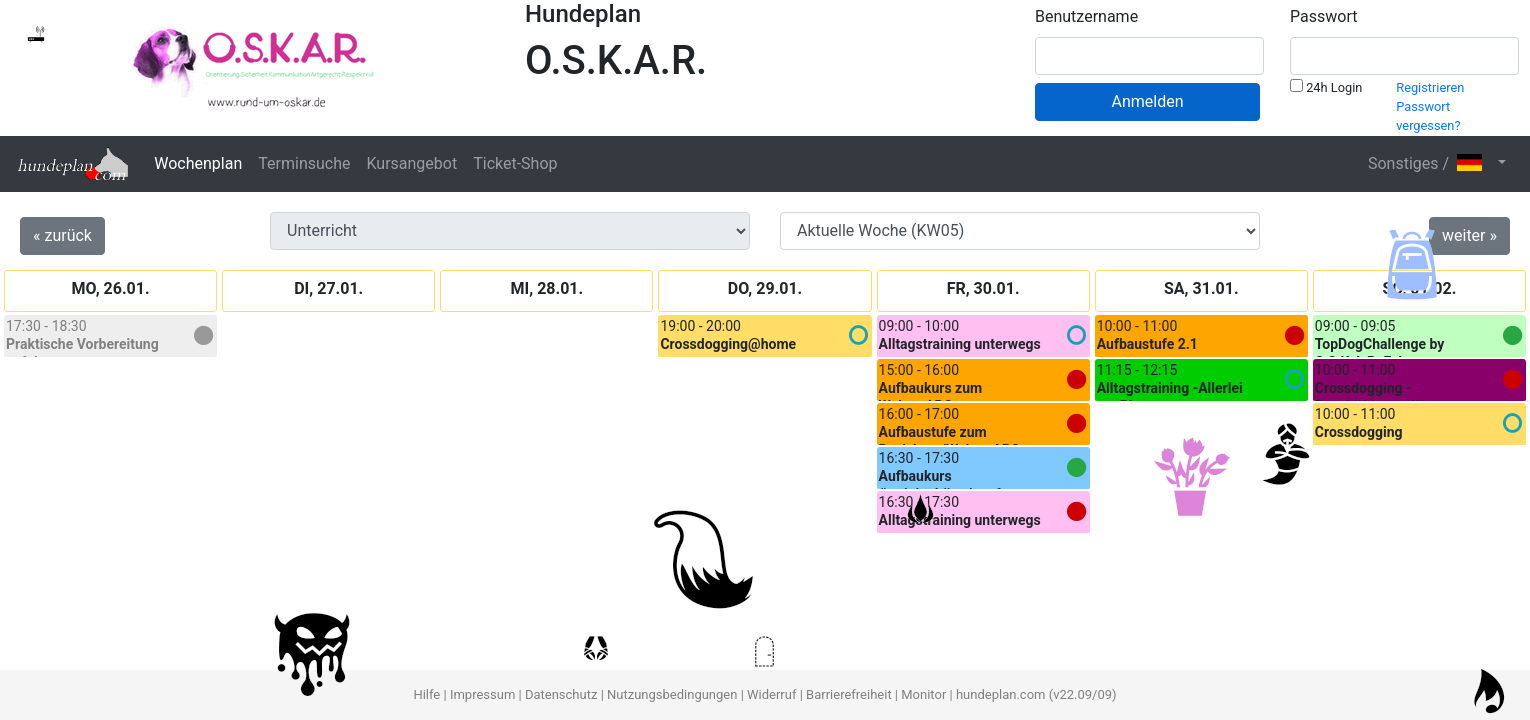  I want to click on access wifi router settings, so click(36, 34).